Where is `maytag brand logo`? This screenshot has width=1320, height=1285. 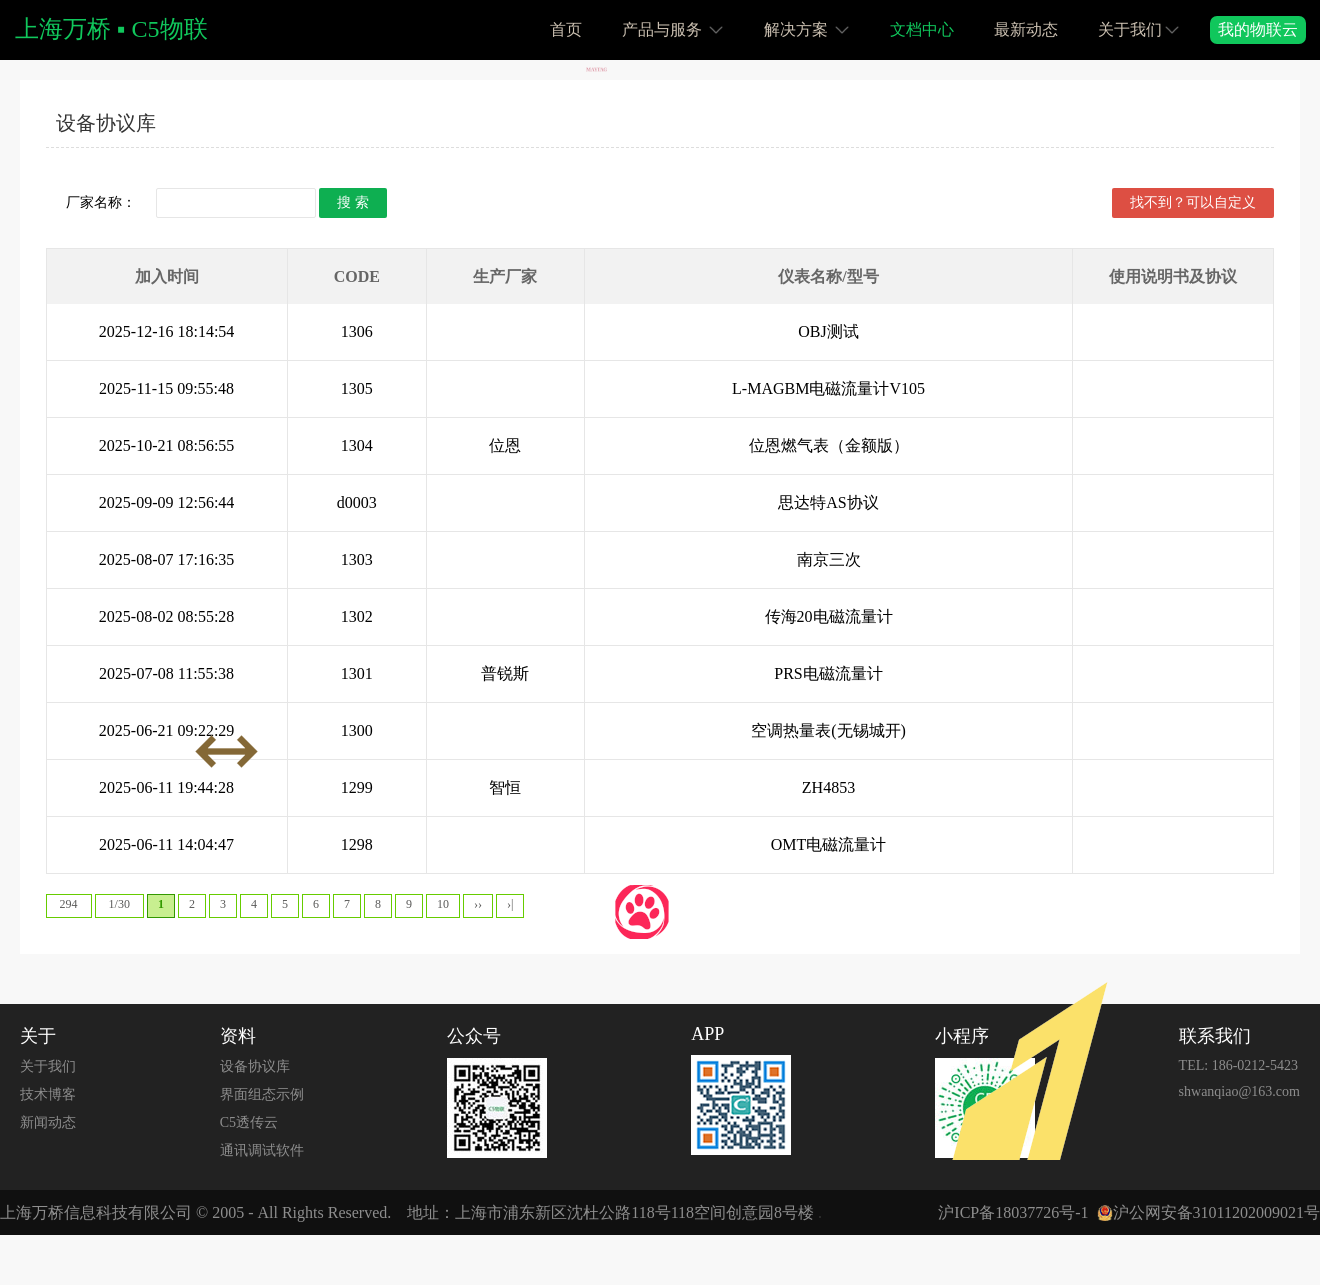 maytag brand logo is located at coordinates (596, 69).